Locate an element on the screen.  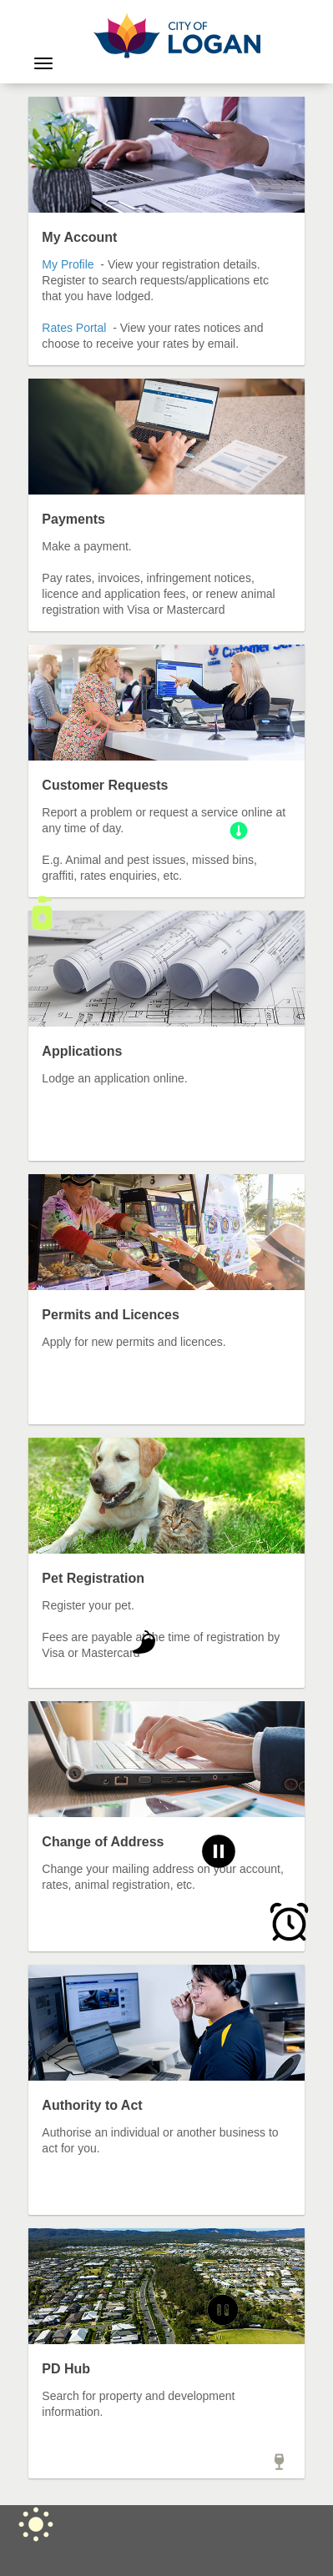
access hand sanitizer or soap dispenser location is located at coordinates (42, 913).